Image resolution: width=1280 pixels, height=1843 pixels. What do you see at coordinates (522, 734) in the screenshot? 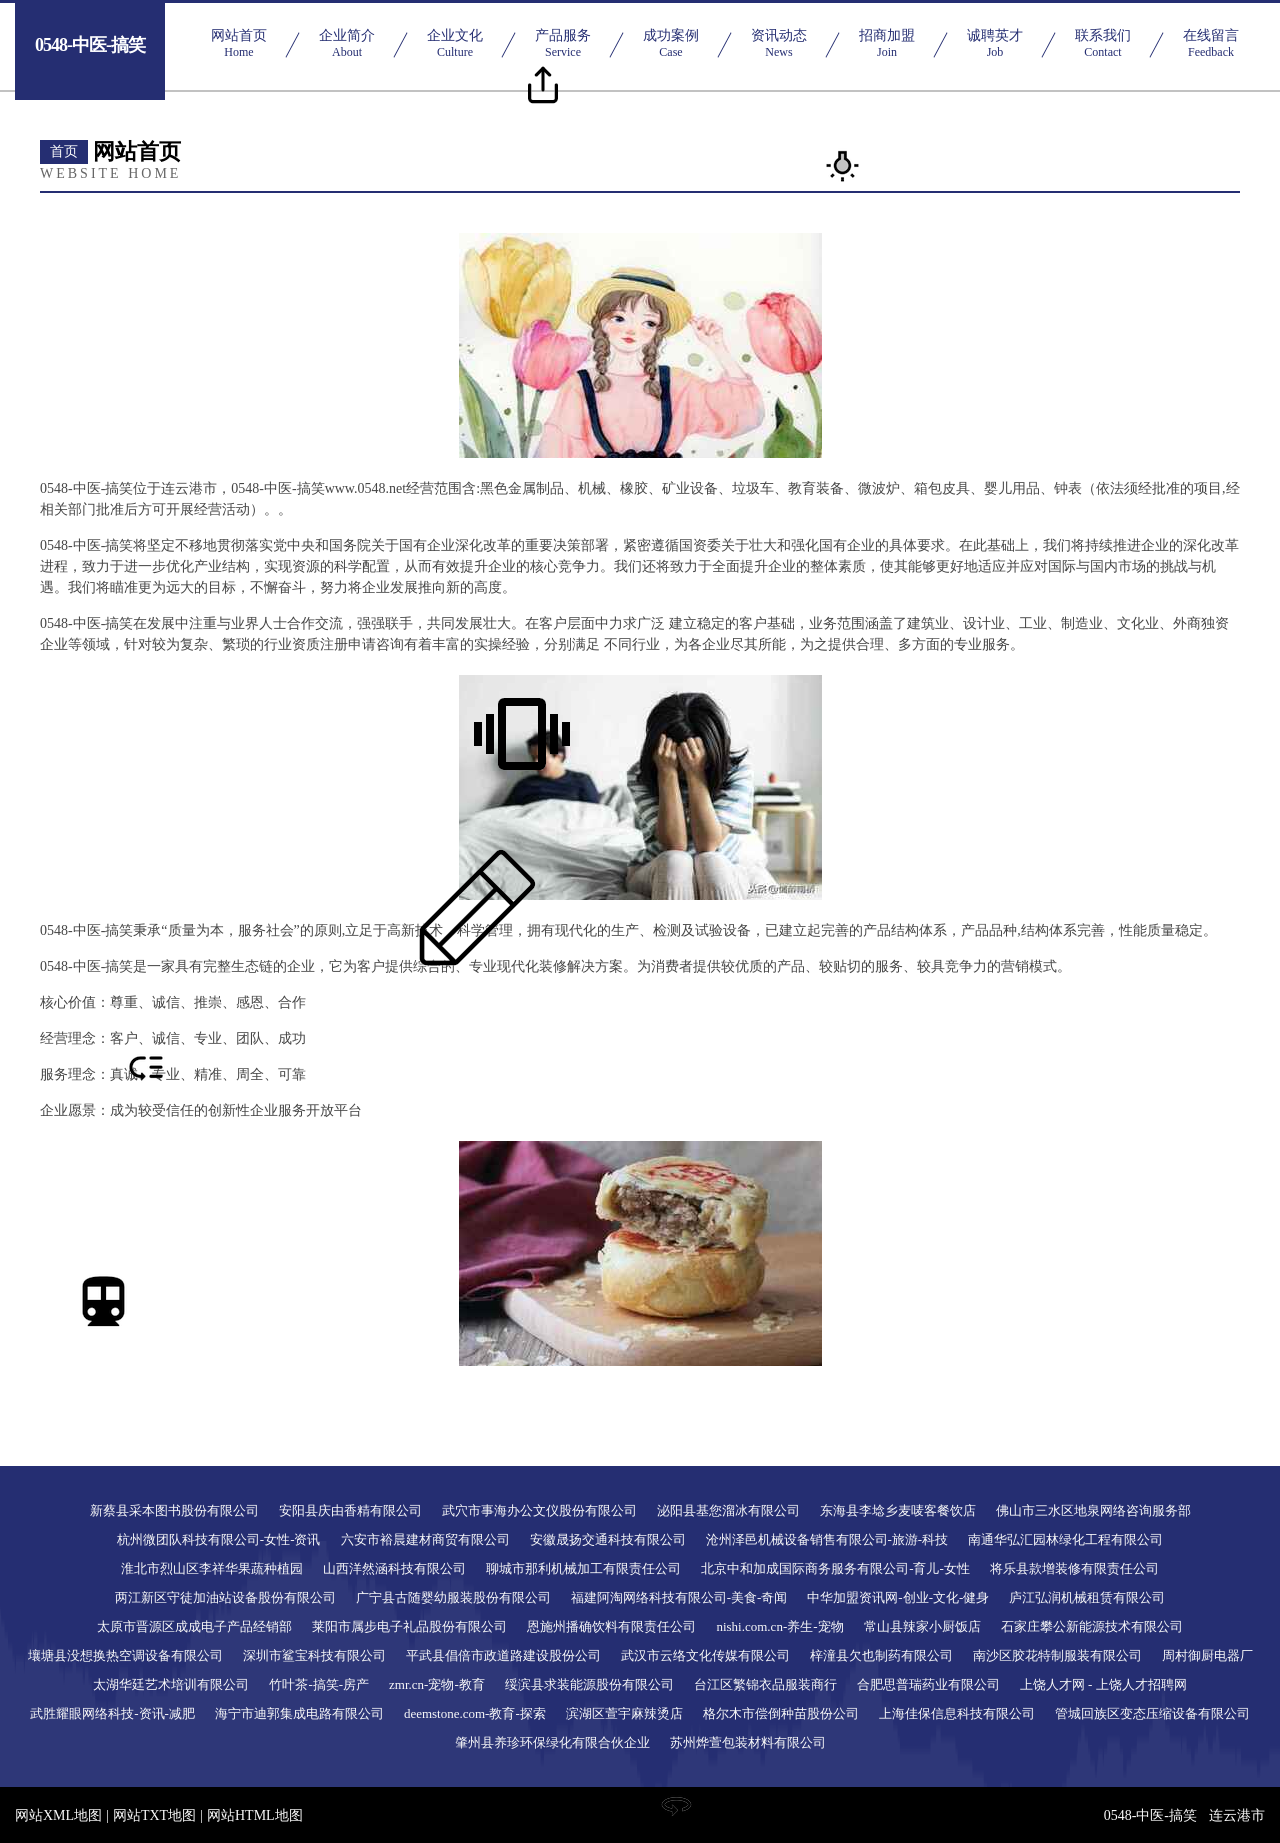
I see `toggle vibration mode on or off` at bounding box center [522, 734].